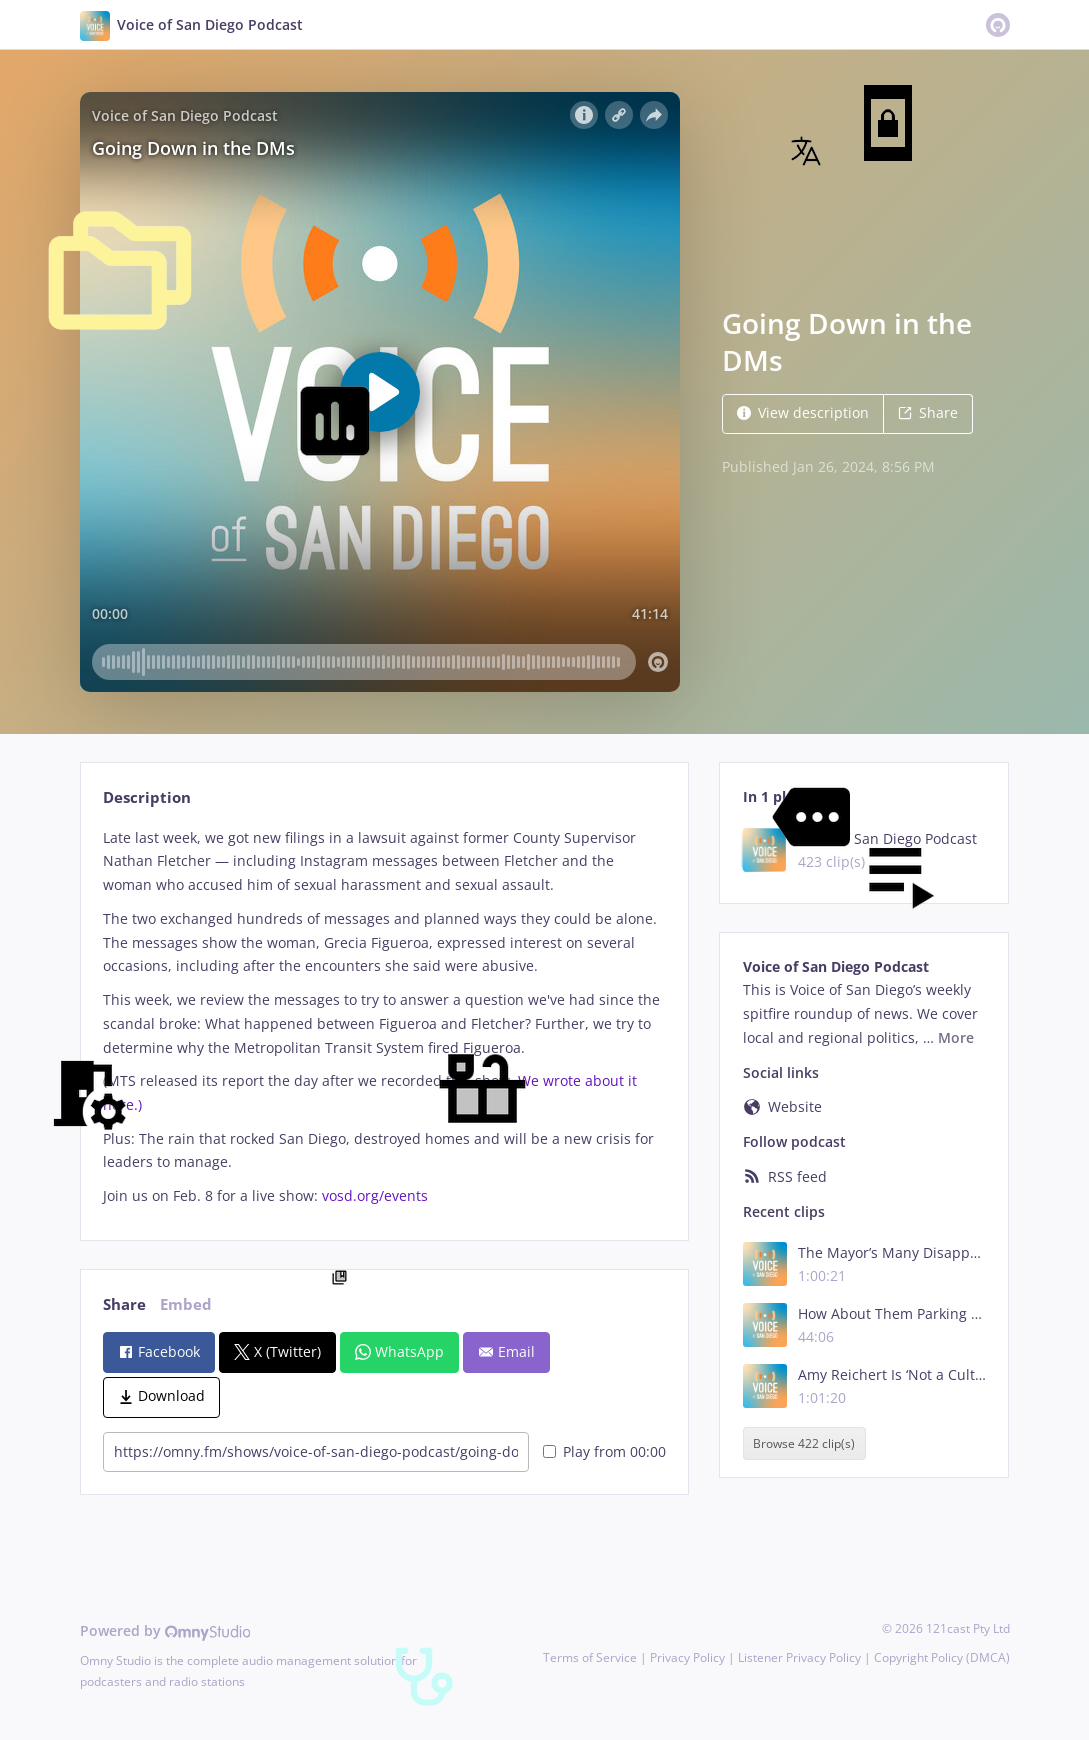 This screenshot has width=1089, height=1740. Describe the element at coordinates (420, 1674) in the screenshot. I see `access health or medical features` at that location.